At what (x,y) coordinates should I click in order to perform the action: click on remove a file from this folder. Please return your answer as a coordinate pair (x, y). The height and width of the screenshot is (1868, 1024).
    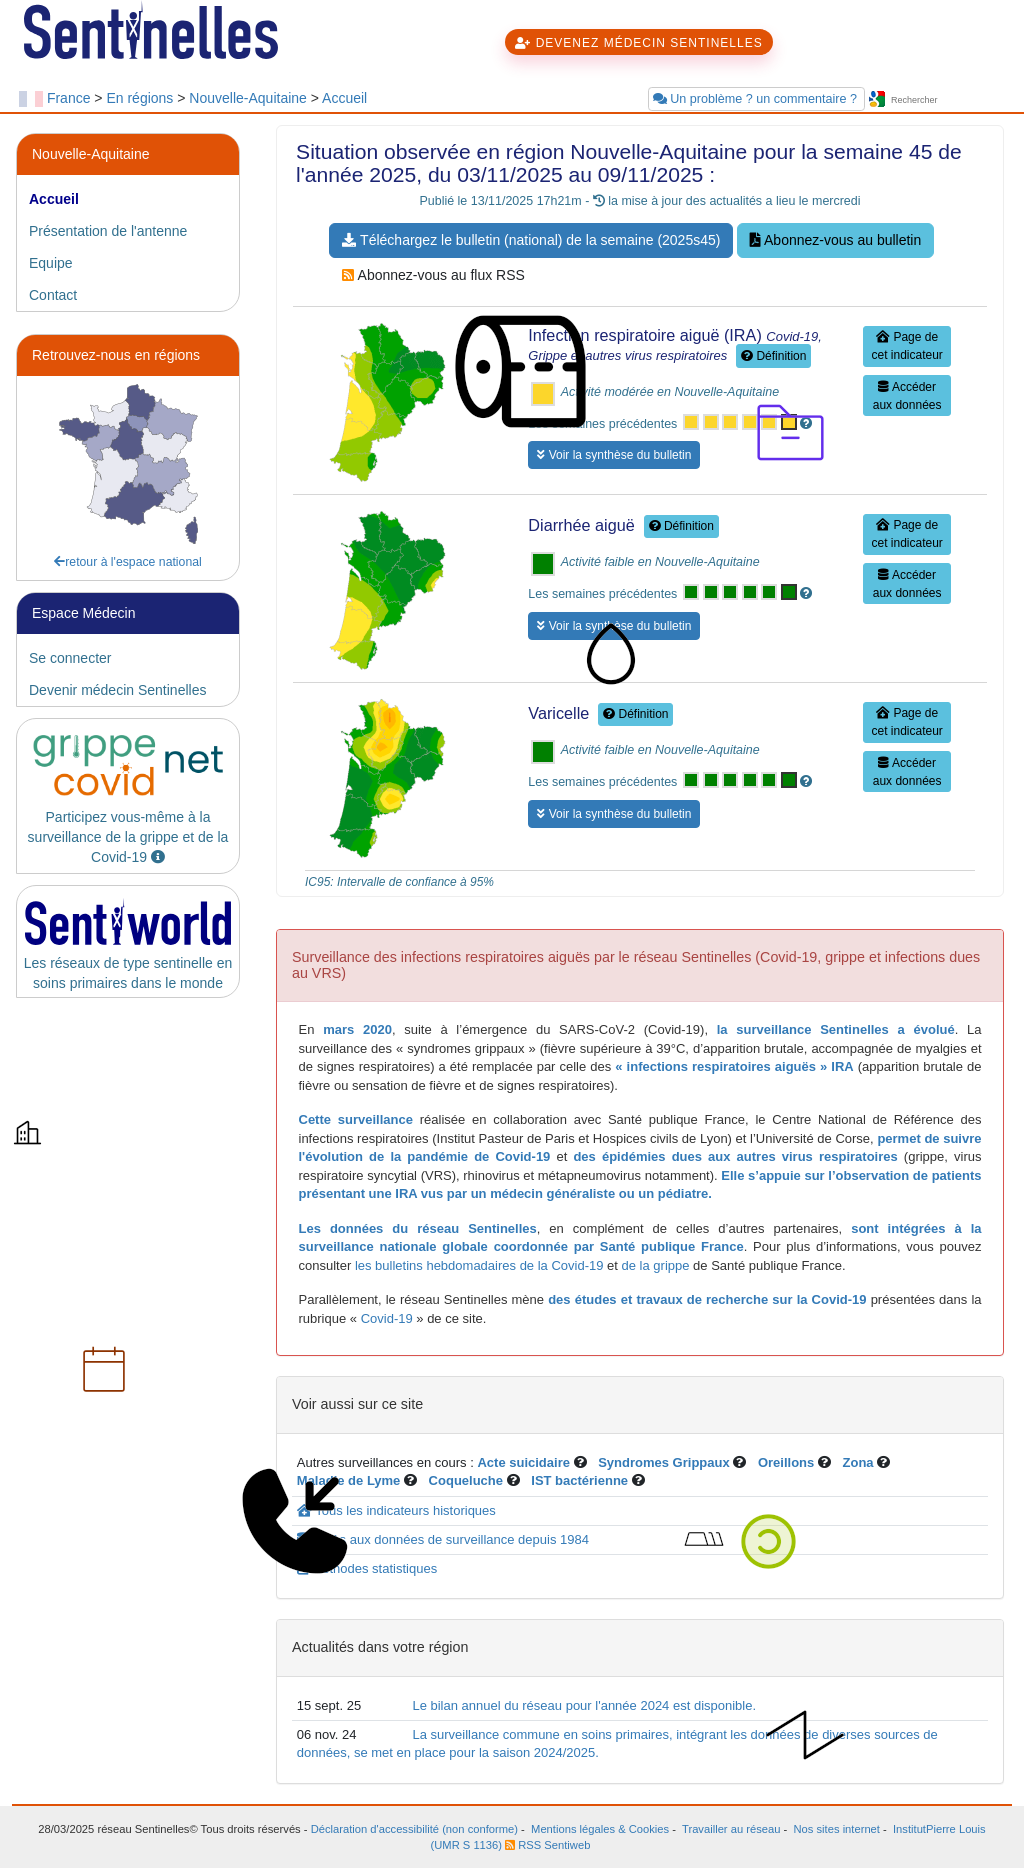
    Looking at the image, I should click on (790, 432).